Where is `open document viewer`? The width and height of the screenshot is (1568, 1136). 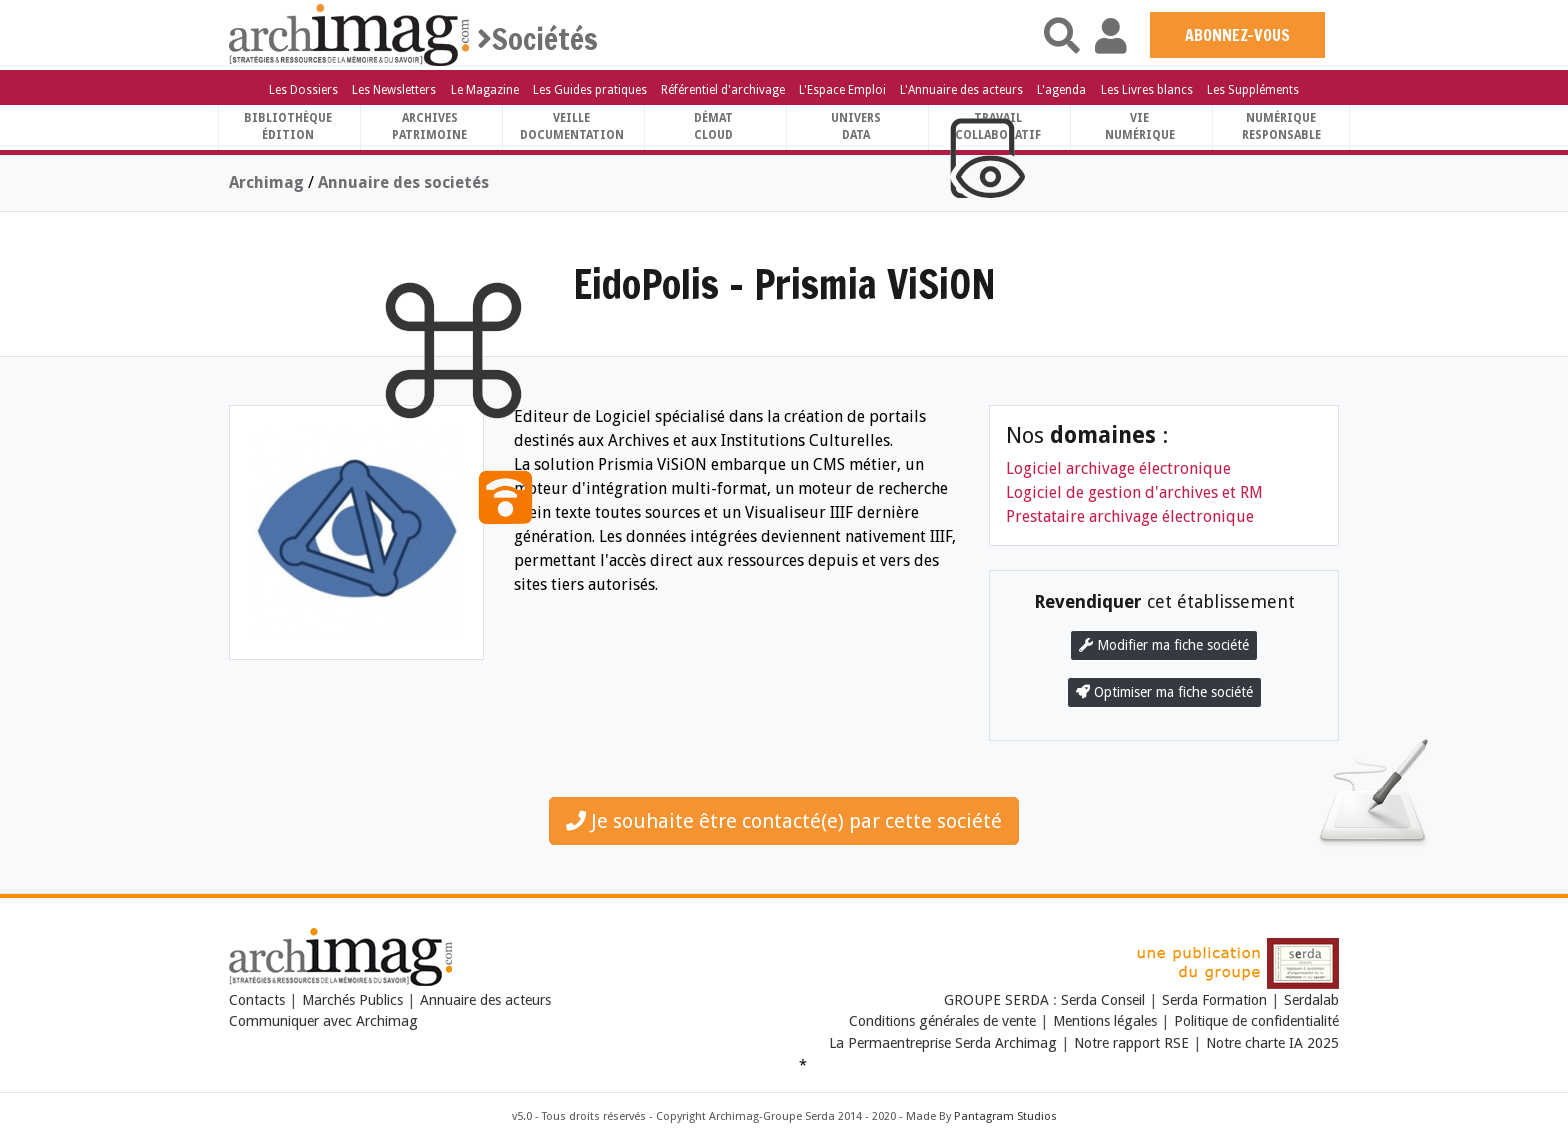 open document viewer is located at coordinates (982, 155).